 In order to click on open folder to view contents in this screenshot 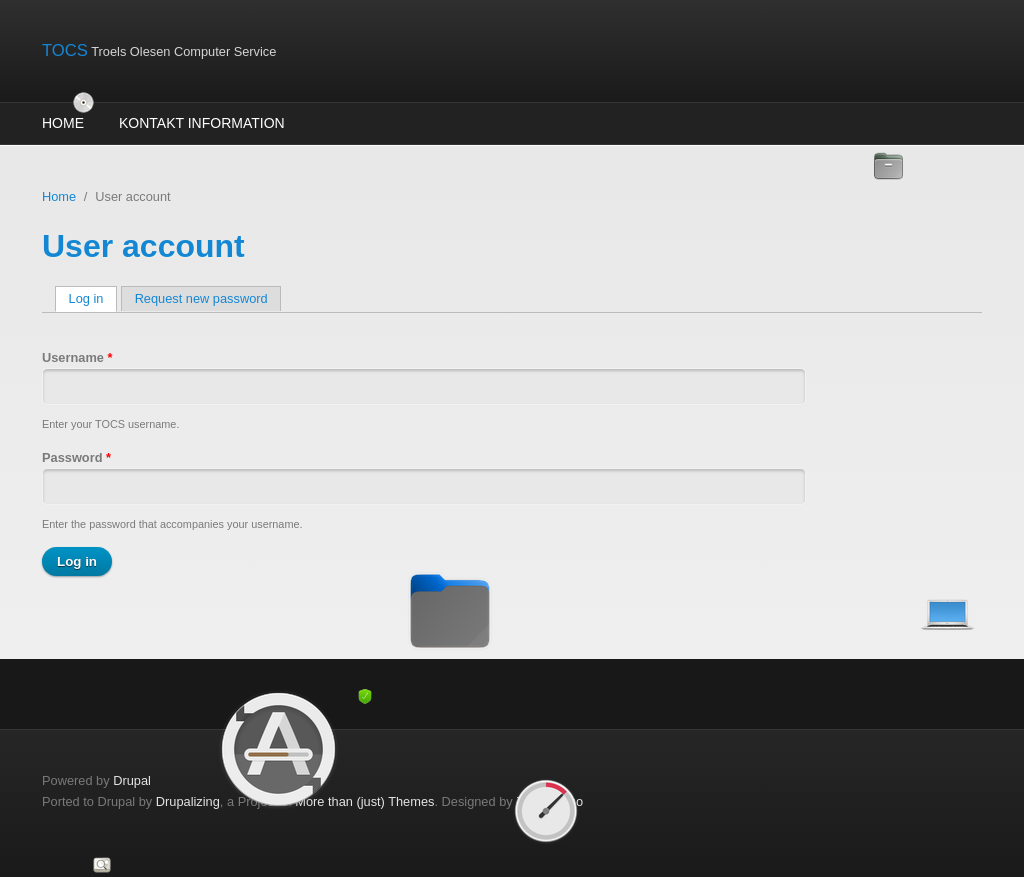, I will do `click(450, 611)`.